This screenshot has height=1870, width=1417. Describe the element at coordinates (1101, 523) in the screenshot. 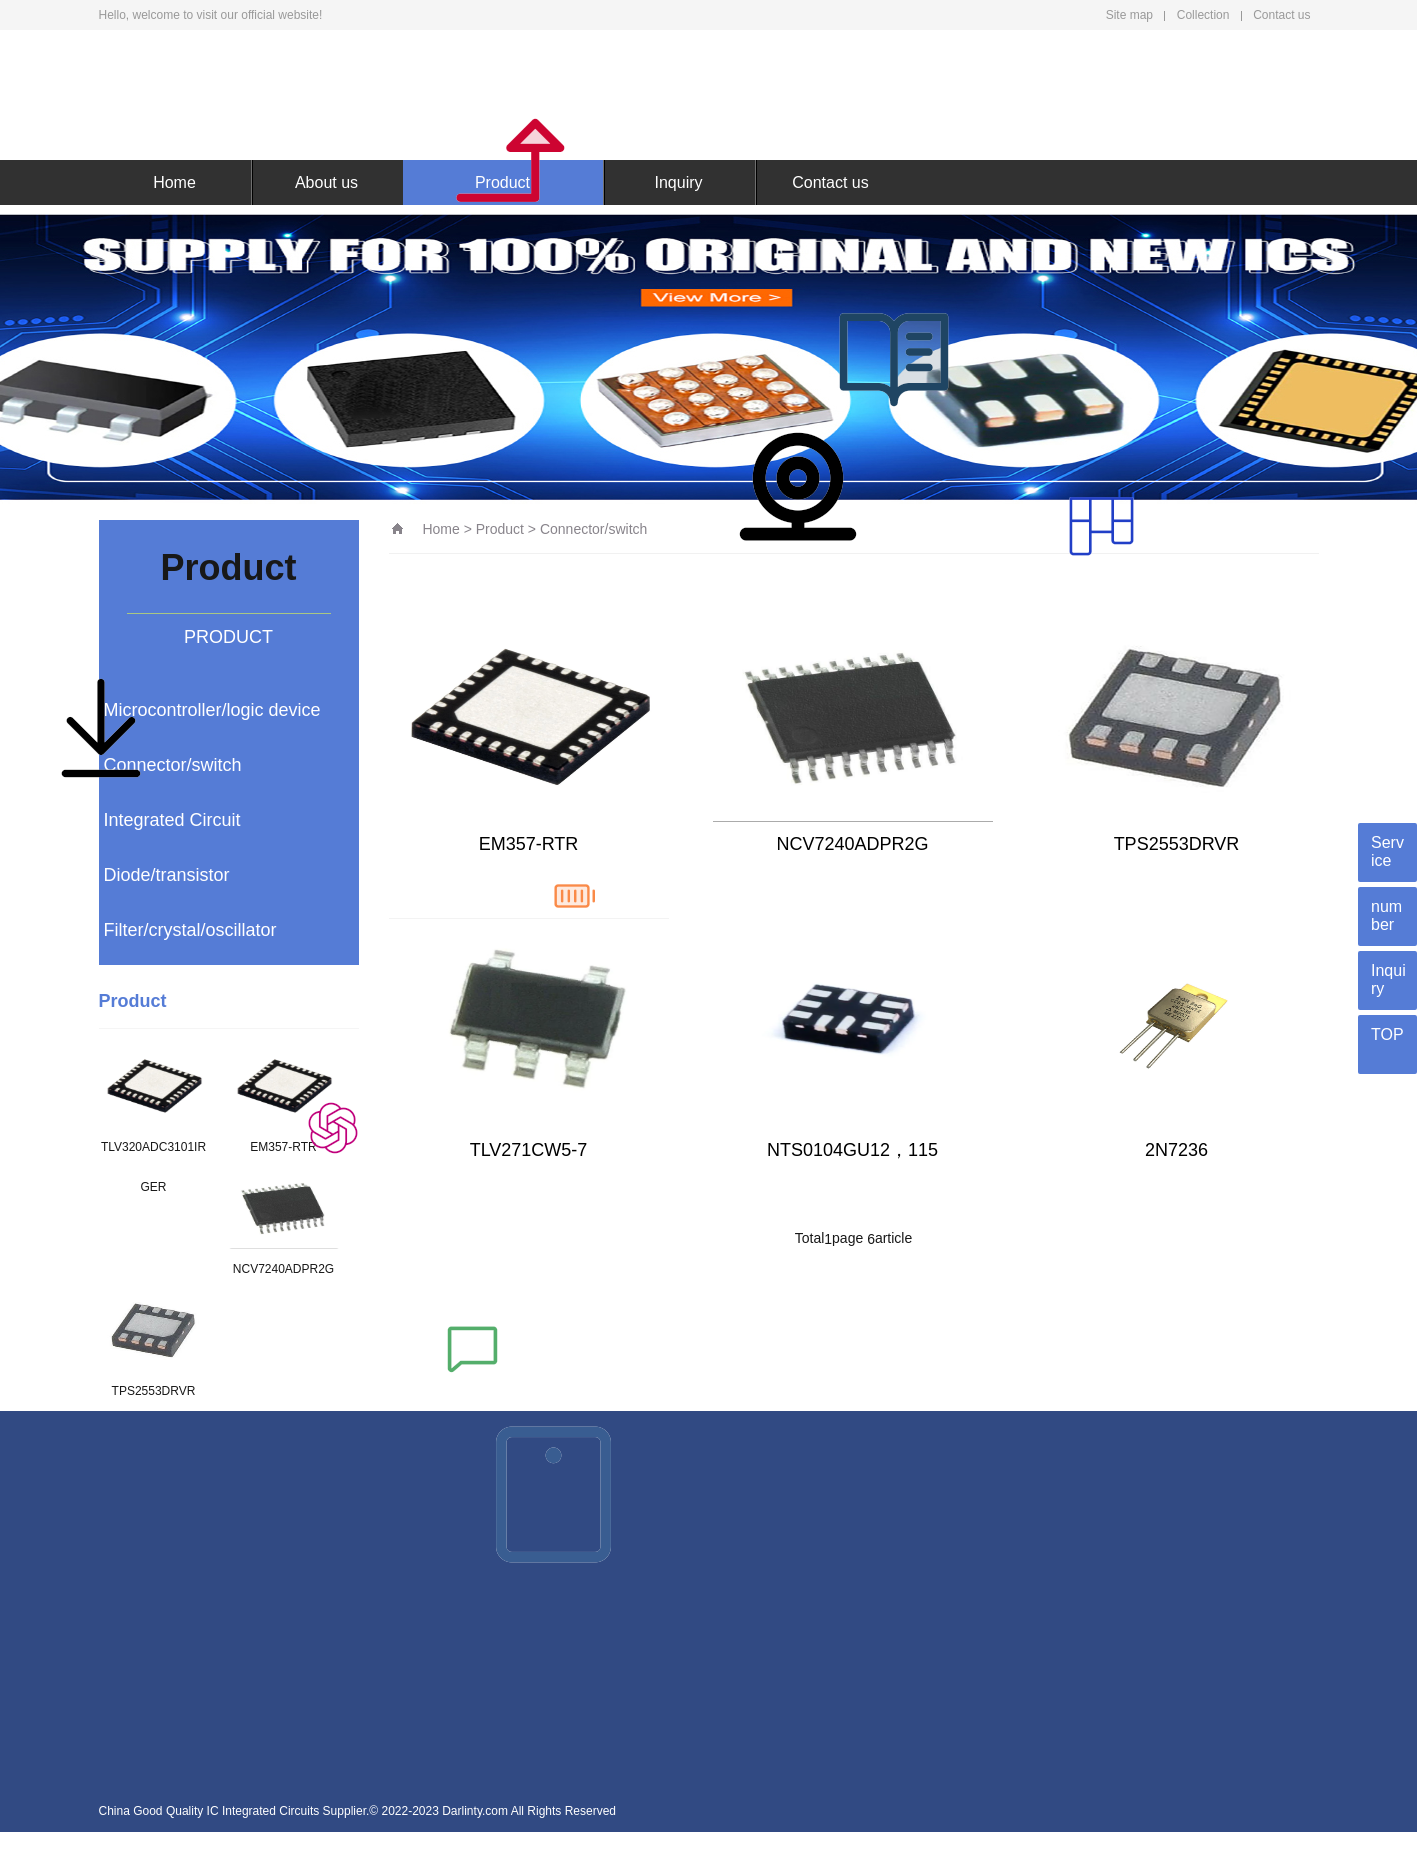

I see `open kanban board view` at that location.